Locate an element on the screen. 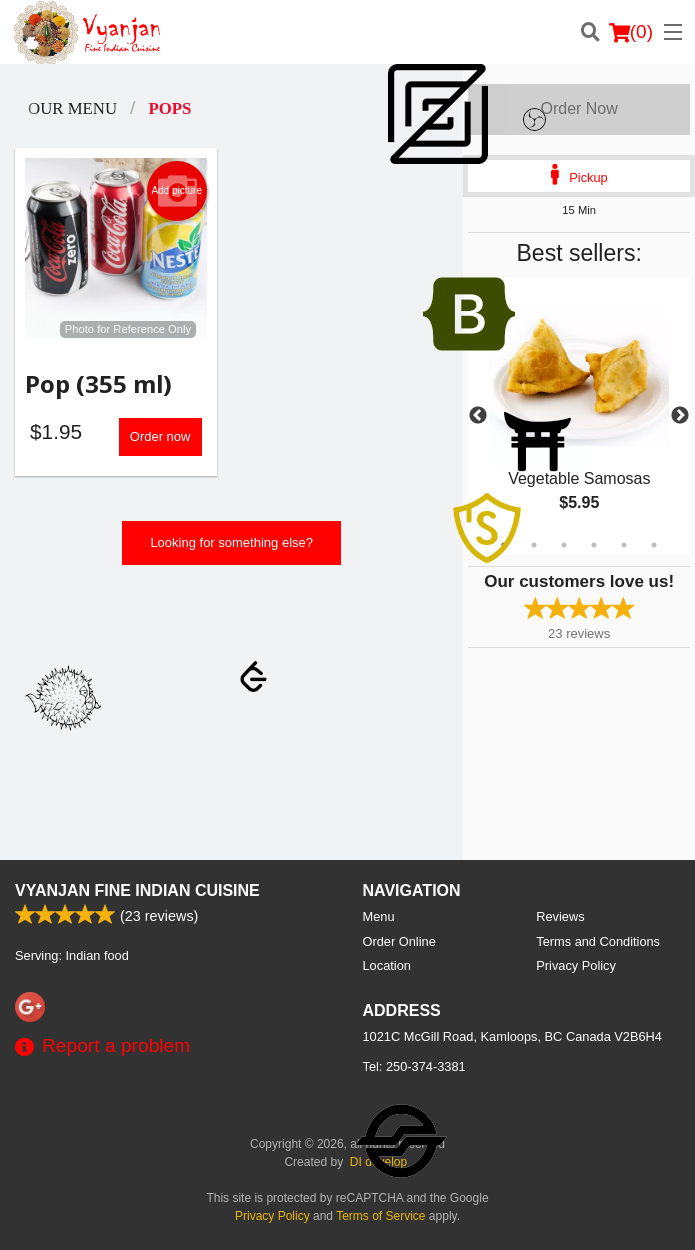  open leetcode app or website is located at coordinates (253, 676).